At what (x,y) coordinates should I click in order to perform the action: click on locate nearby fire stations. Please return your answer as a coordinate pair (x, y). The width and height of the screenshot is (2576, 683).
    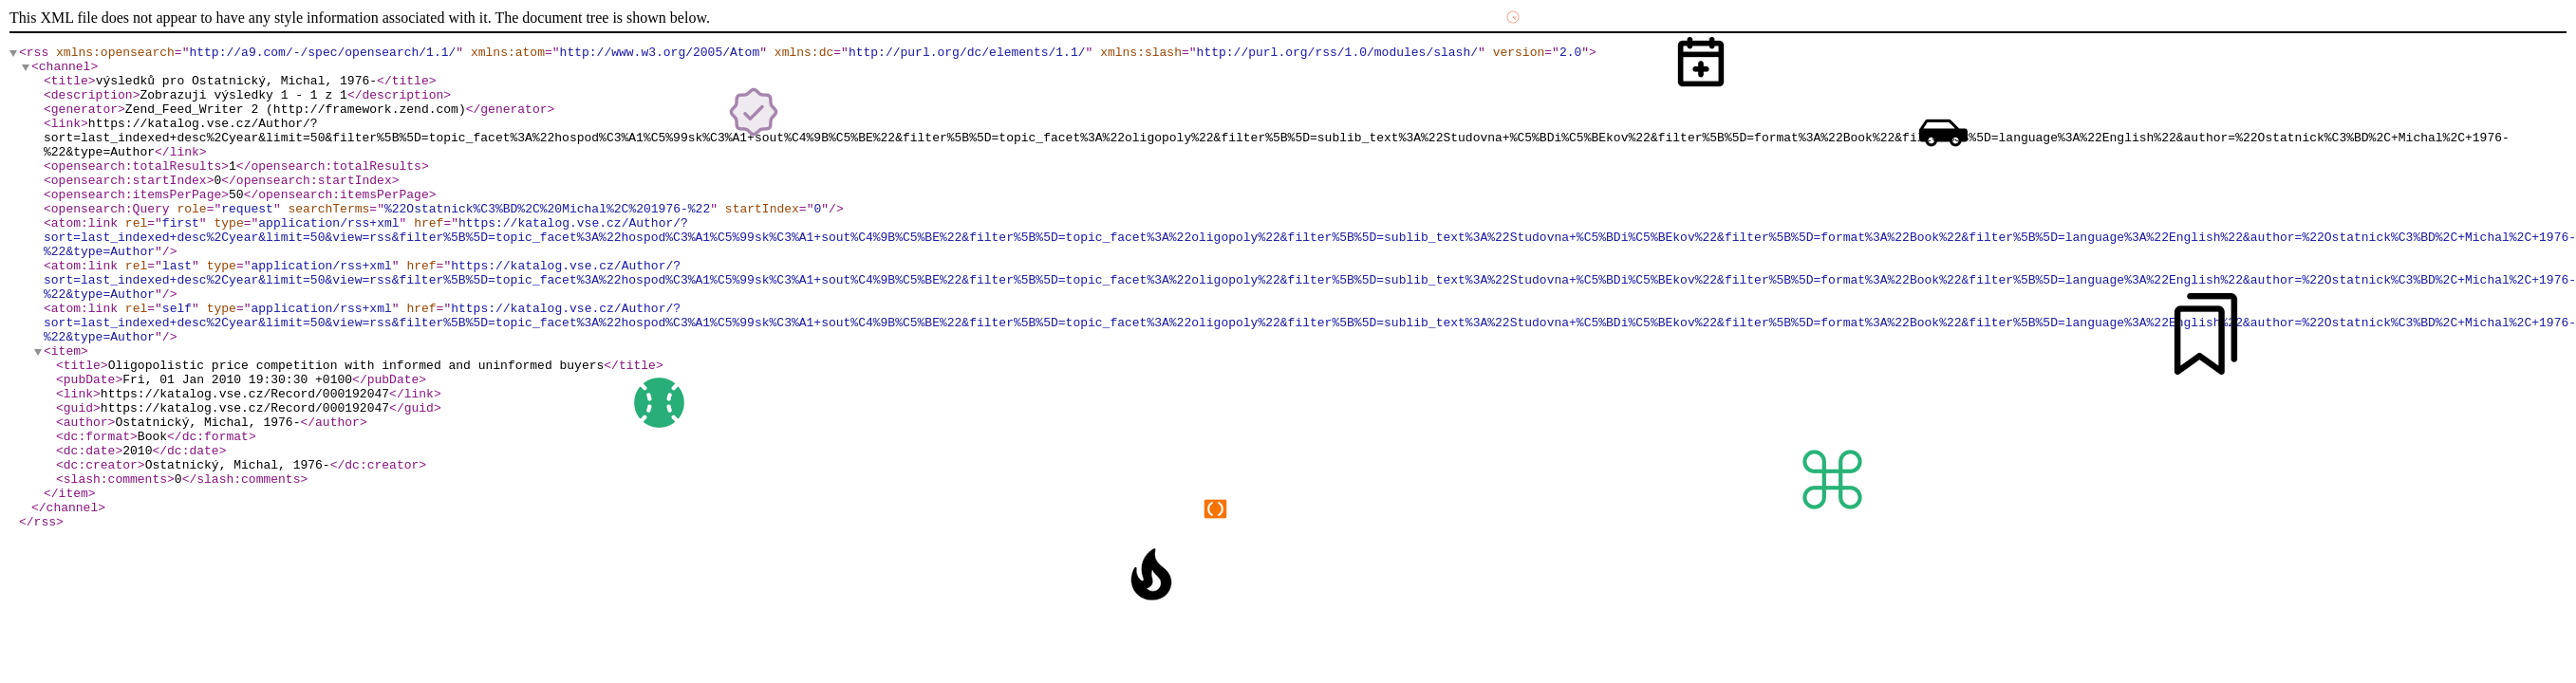
    Looking at the image, I should click on (1151, 575).